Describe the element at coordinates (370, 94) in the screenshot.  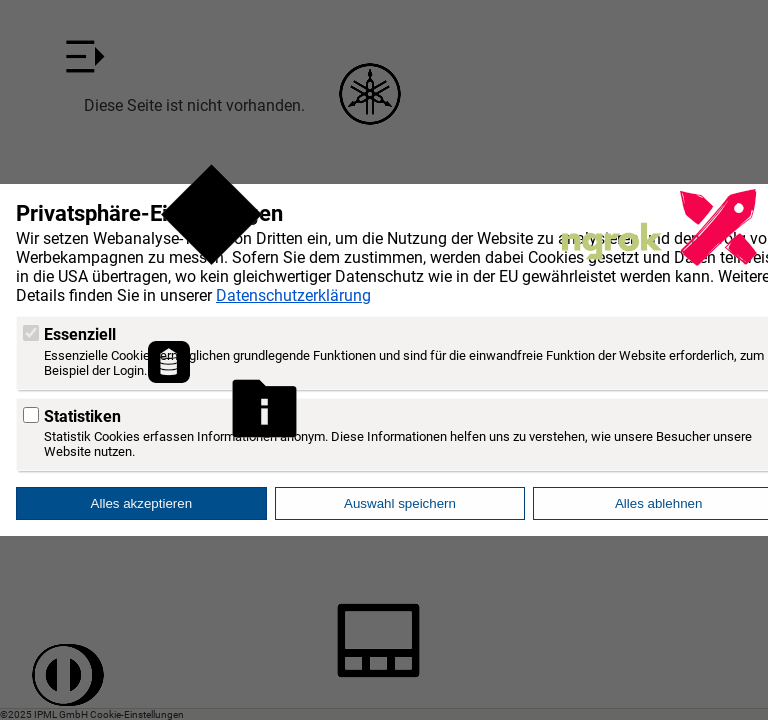
I see `yamaha corporation logo` at that location.